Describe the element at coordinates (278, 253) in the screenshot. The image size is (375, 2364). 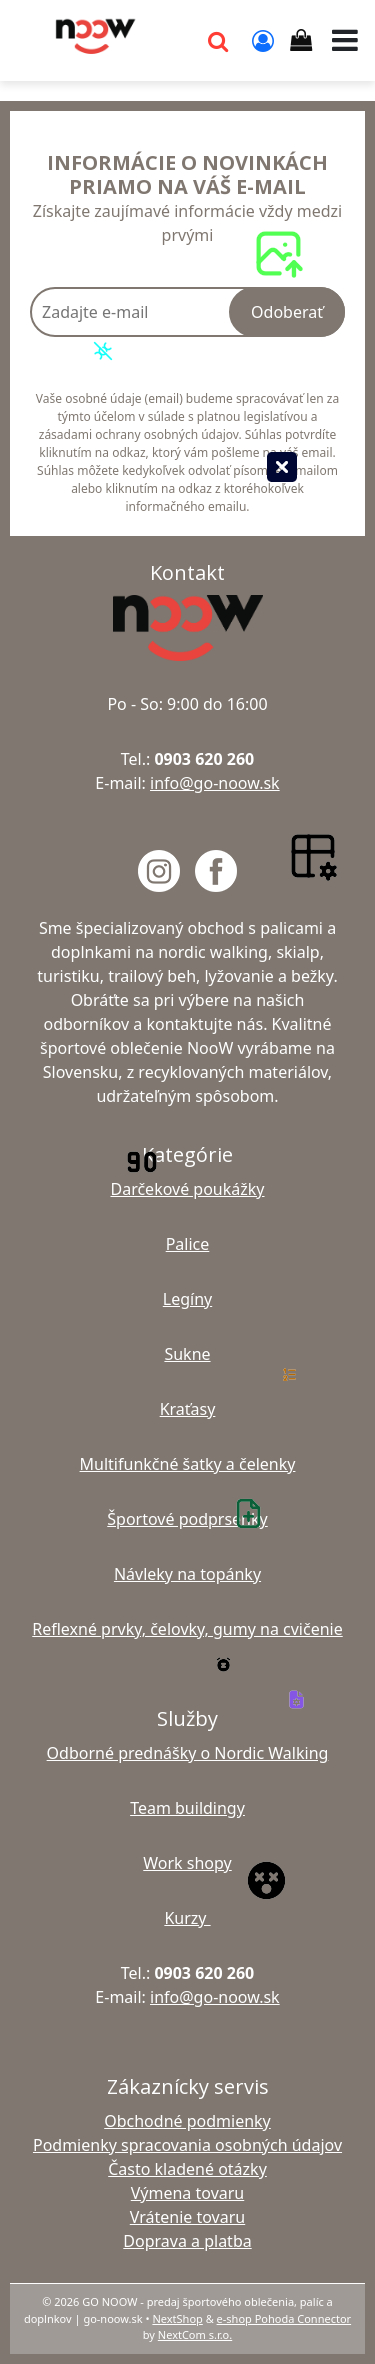
I see `upload a photo` at that location.